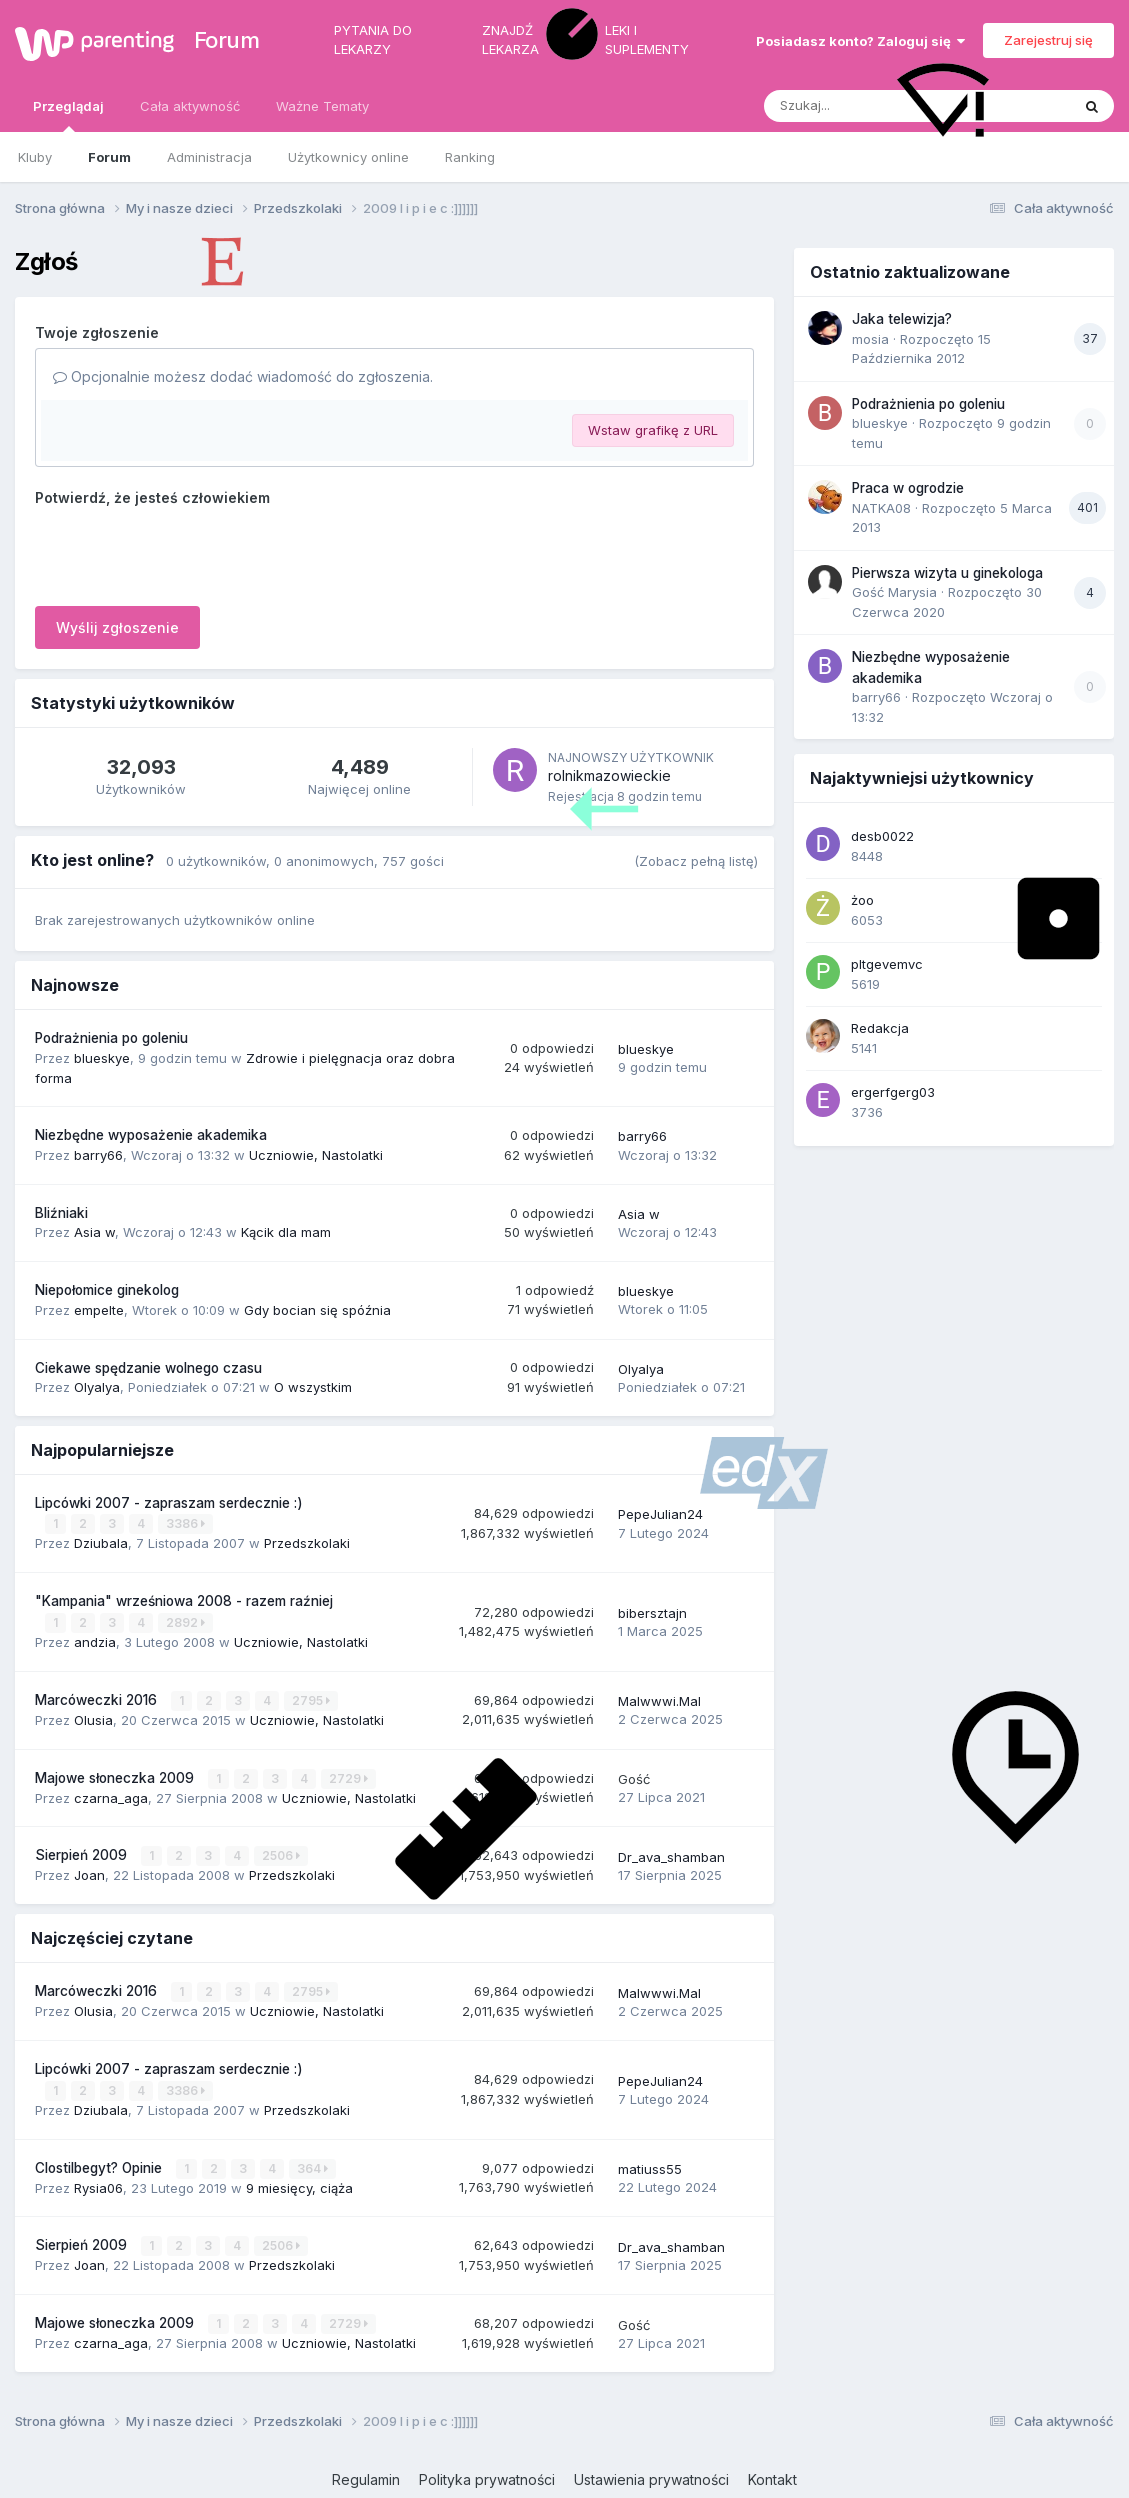 This screenshot has width=1129, height=2498. I want to click on access measurement or ruler tool, so click(466, 1825).